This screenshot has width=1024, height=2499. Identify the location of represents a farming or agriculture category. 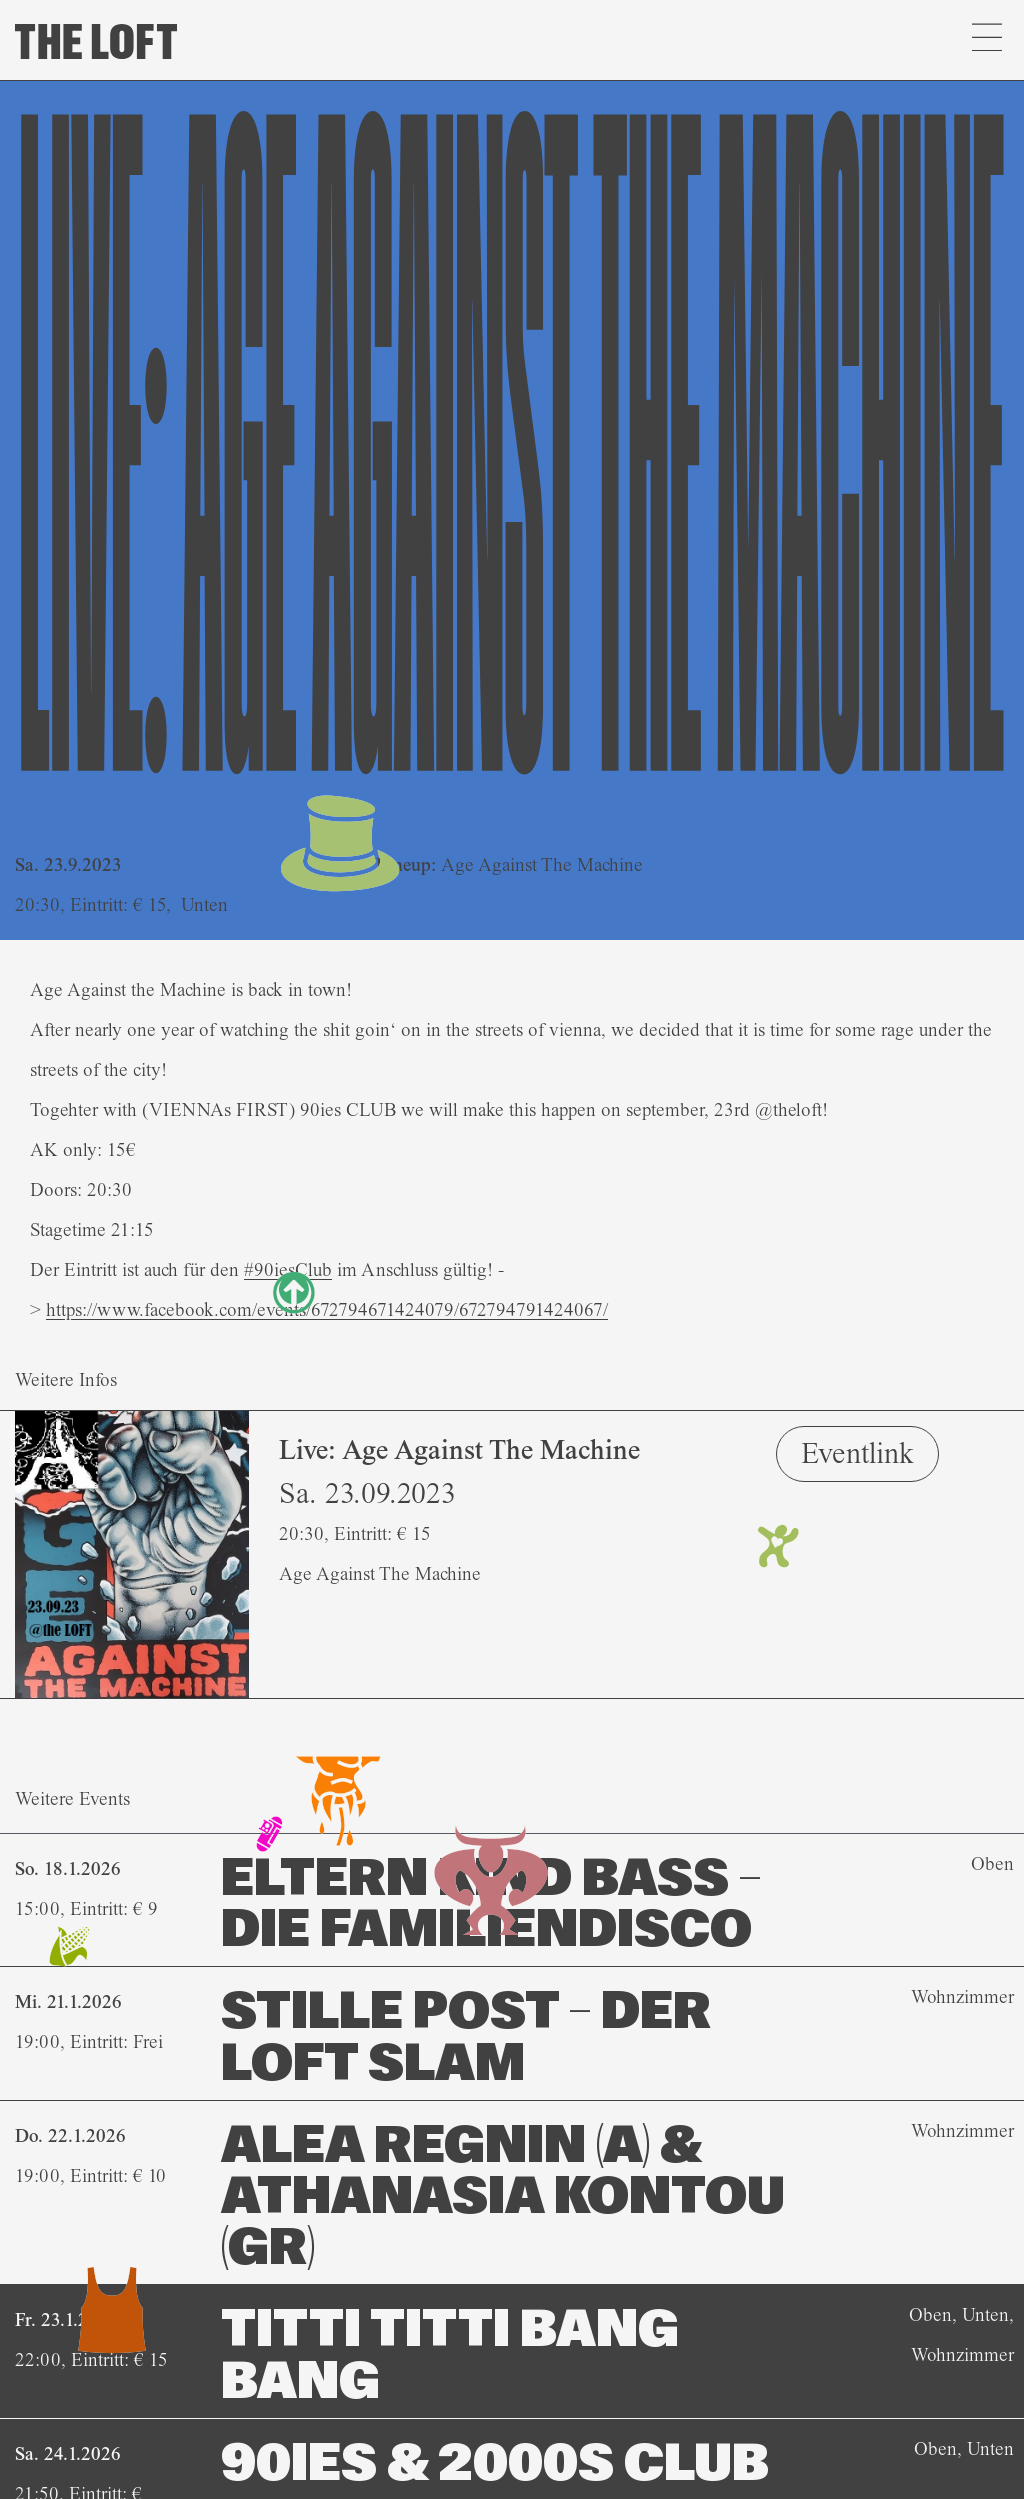
(69, 1946).